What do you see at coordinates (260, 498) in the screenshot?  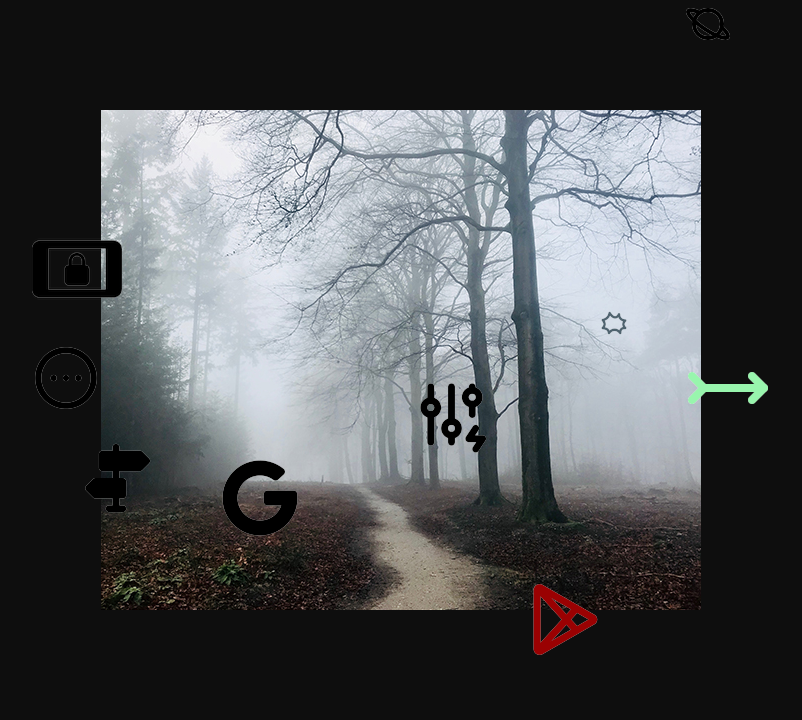 I see `sign in with Google` at bounding box center [260, 498].